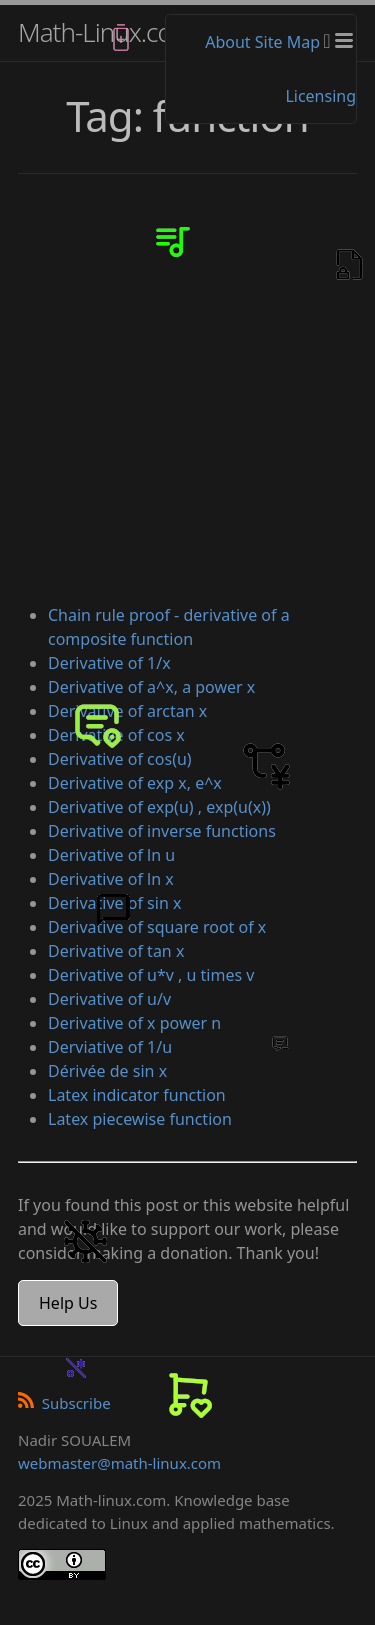  What do you see at coordinates (85, 1241) in the screenshot?
I see `virus protection enabled or threat neutralized` at bounding box center [85, 1241].